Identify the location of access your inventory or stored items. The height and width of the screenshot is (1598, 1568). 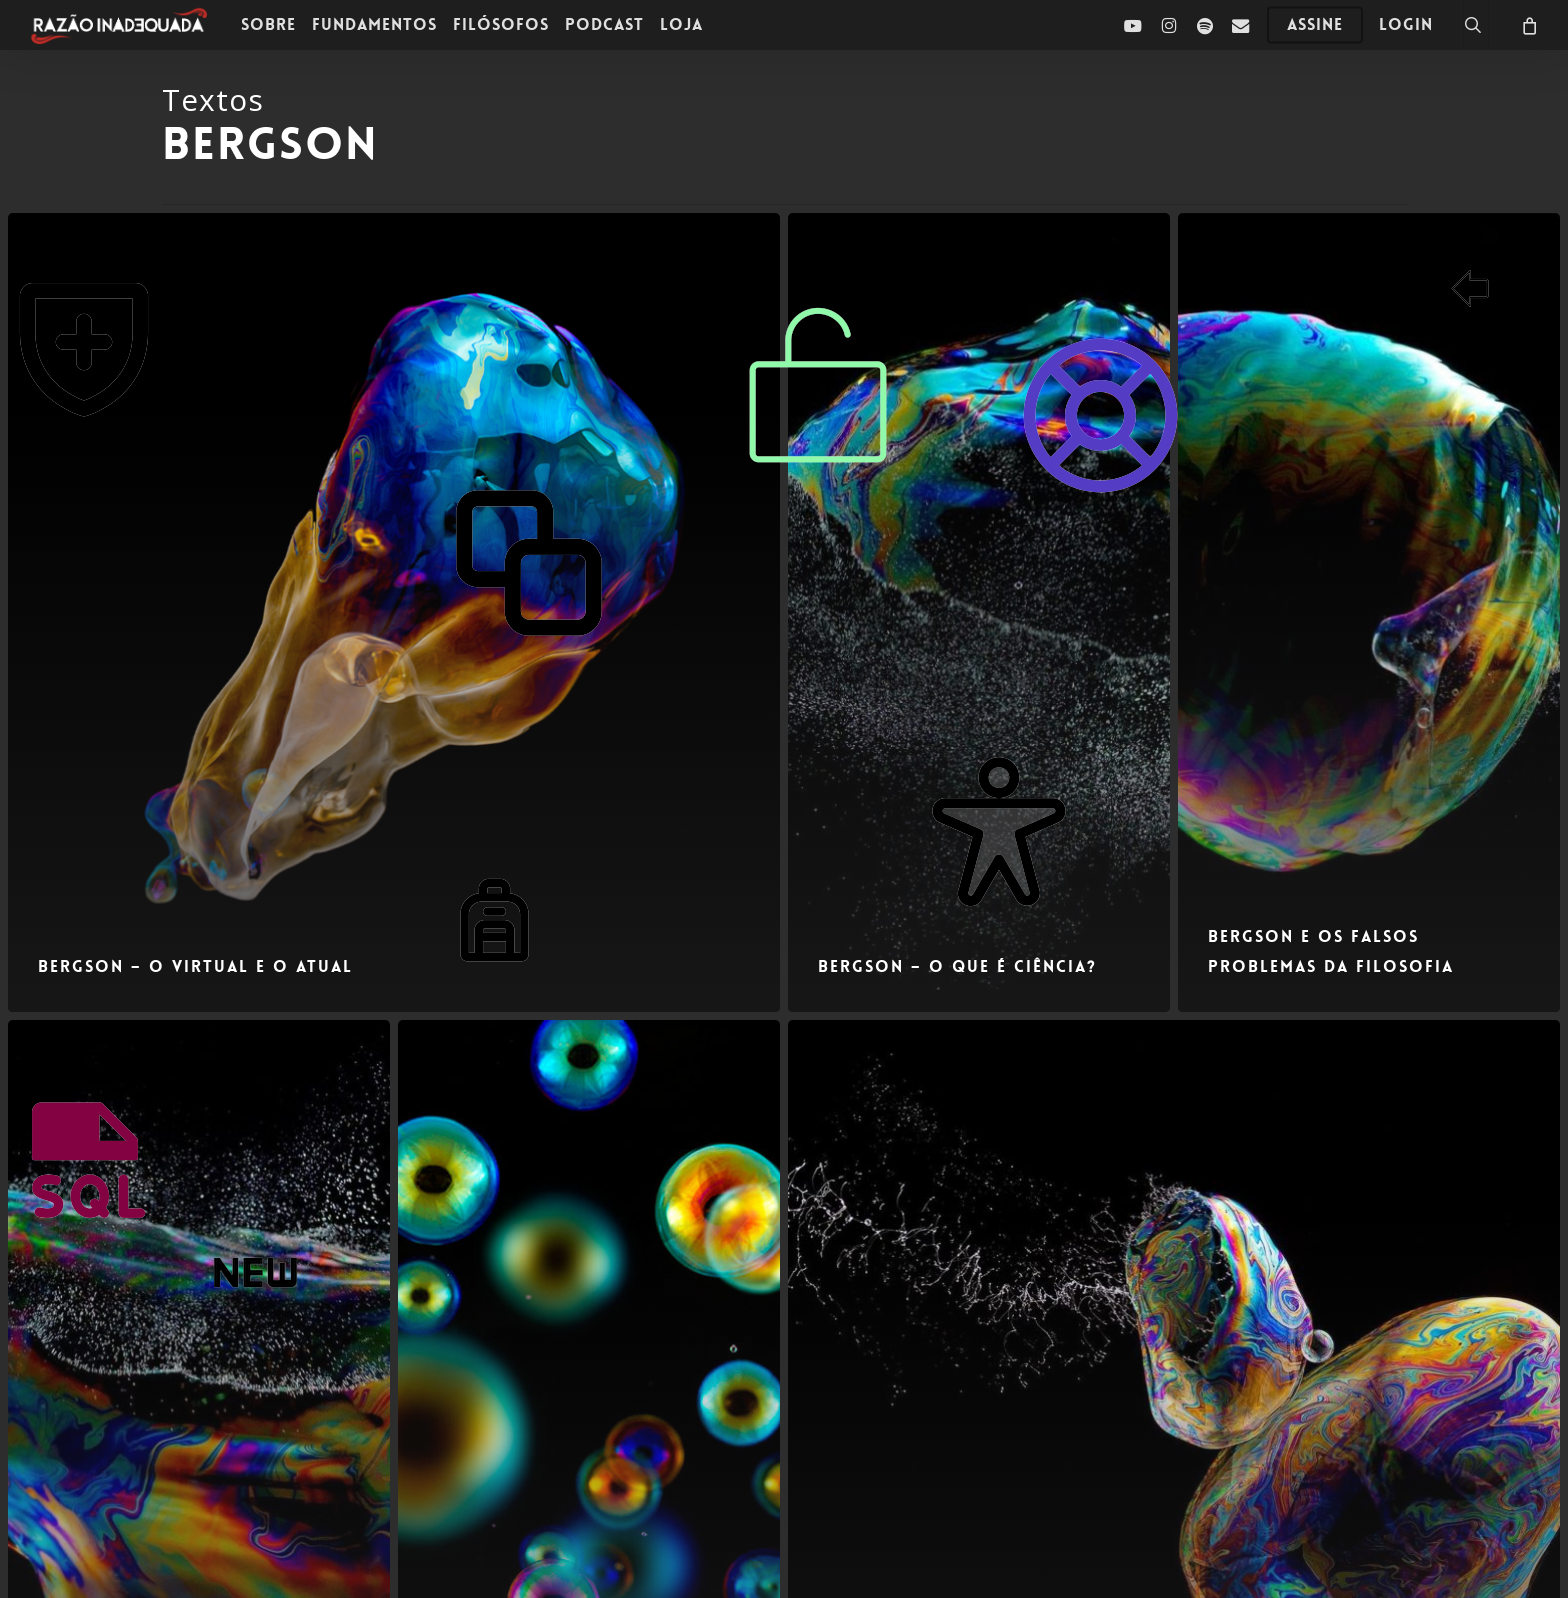
(494, 921).